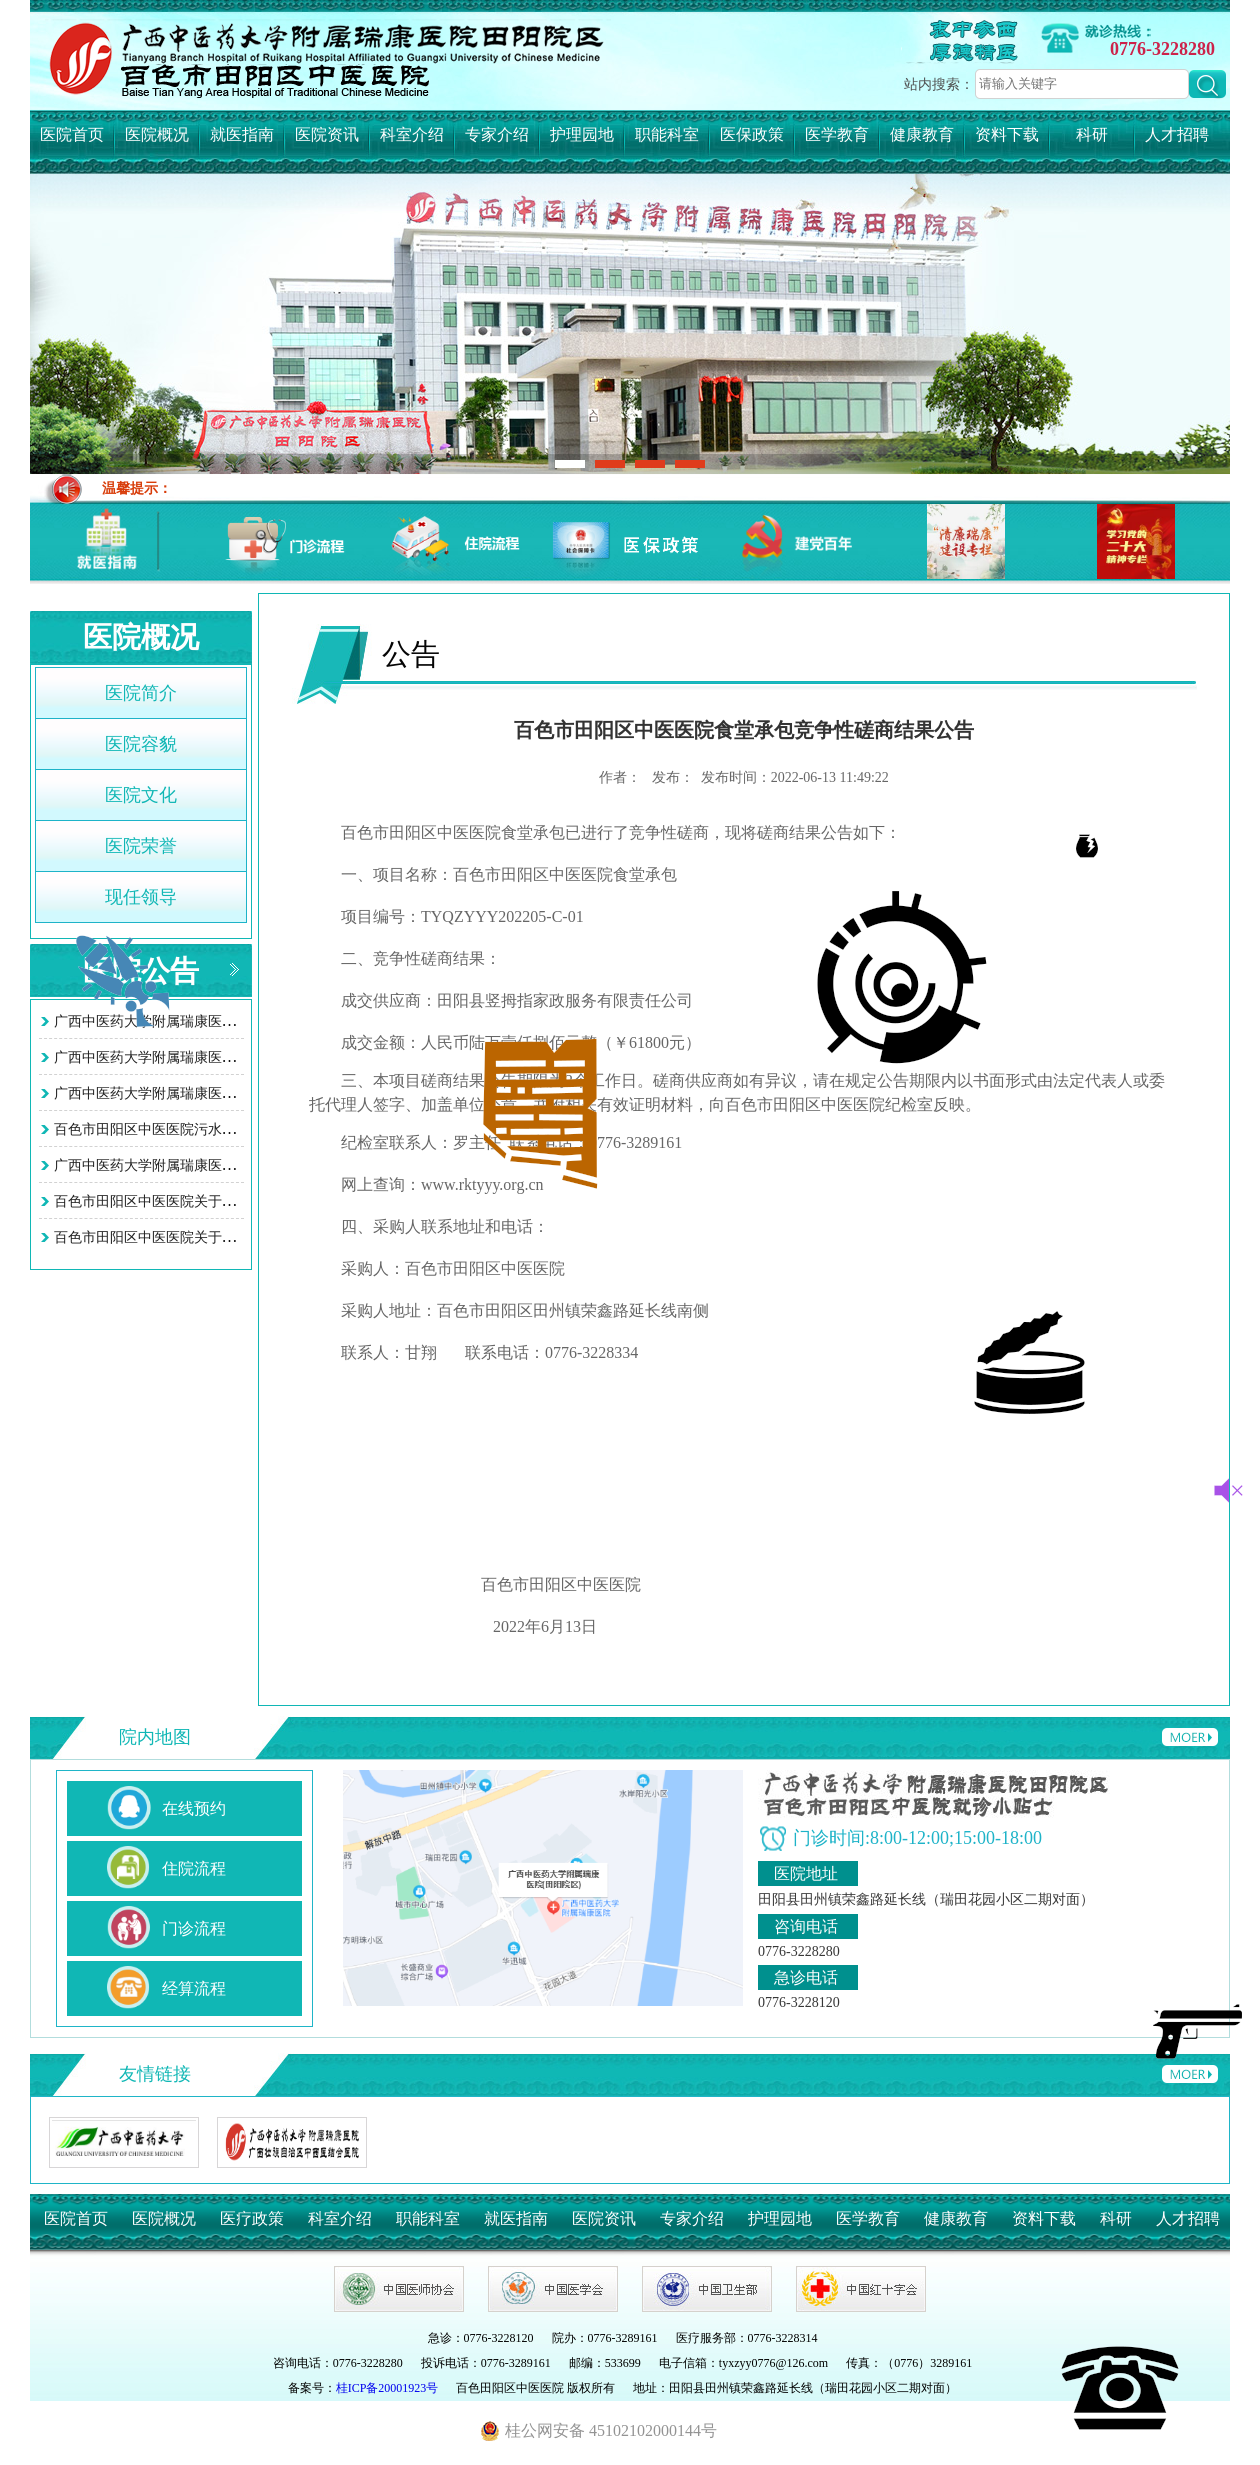 This screenshot has height=2465, width=1260. I want to click on mute audio or sound, so click(1227, 1490).